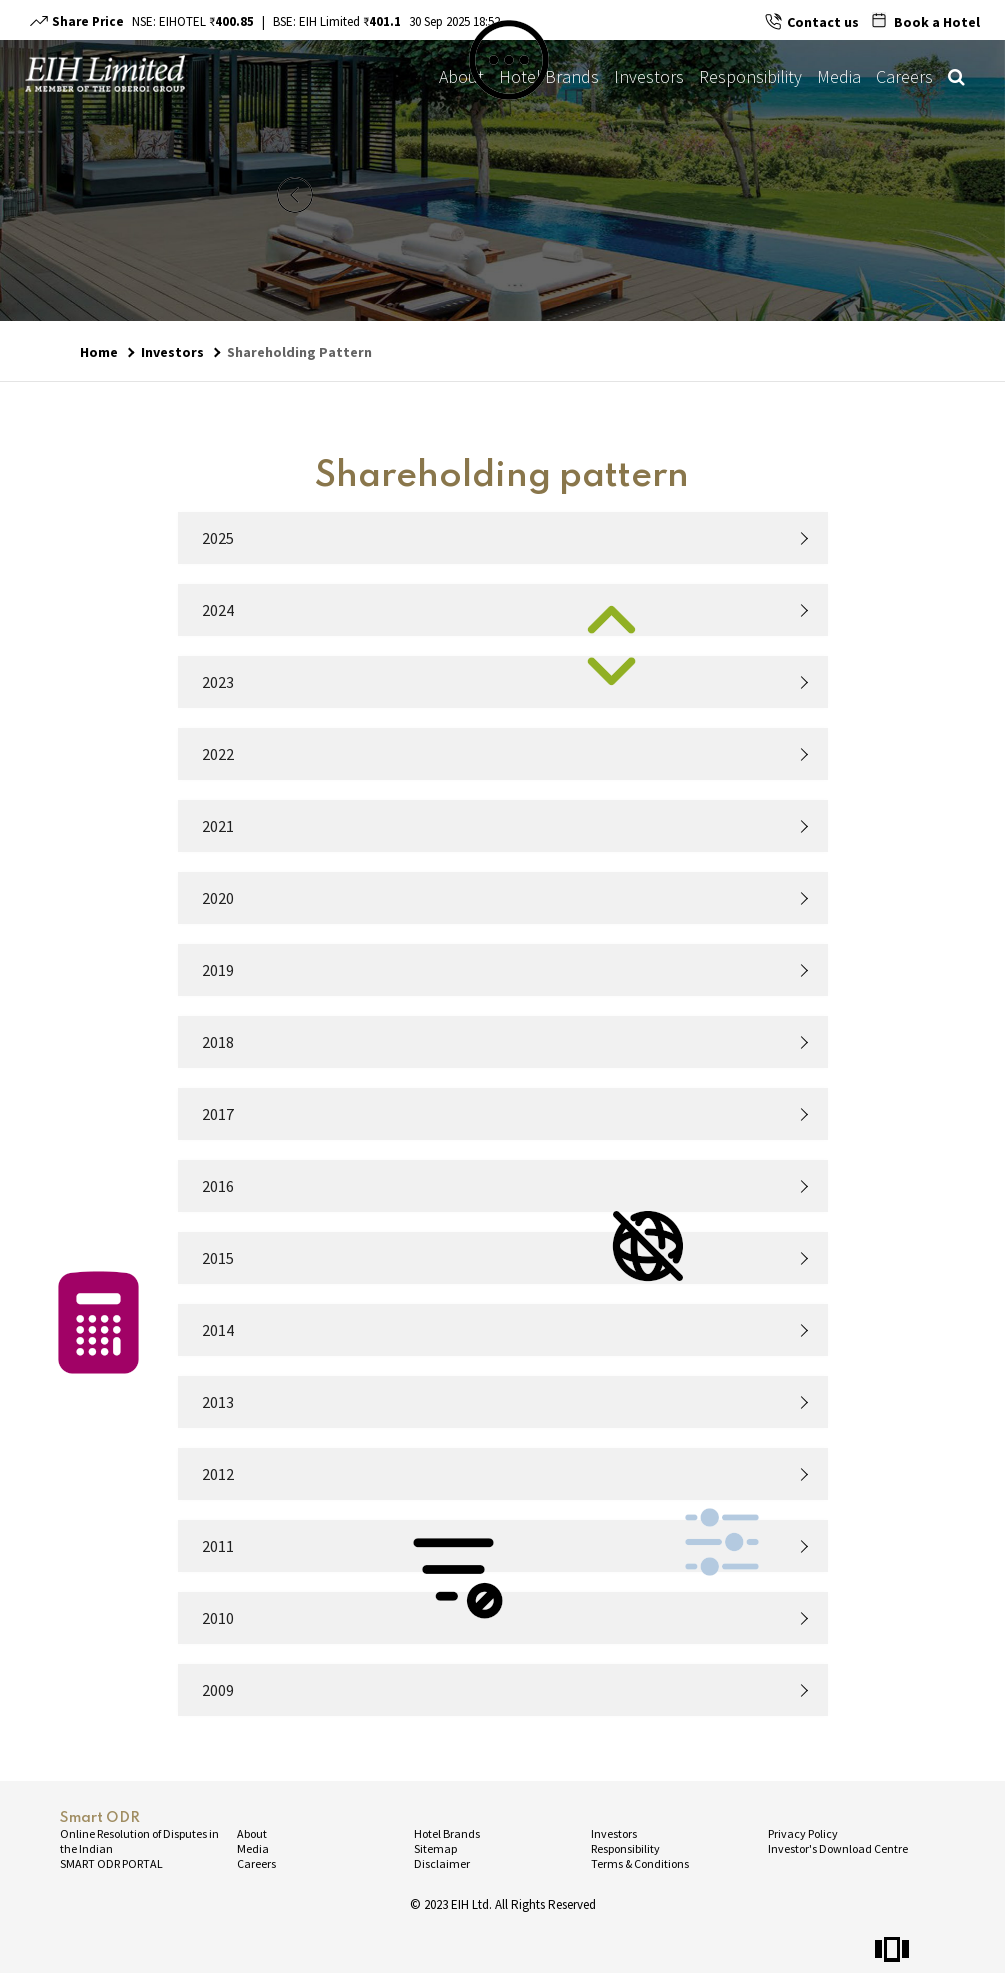  I want to click on clear or cancel active filters, so click(453, 1569).